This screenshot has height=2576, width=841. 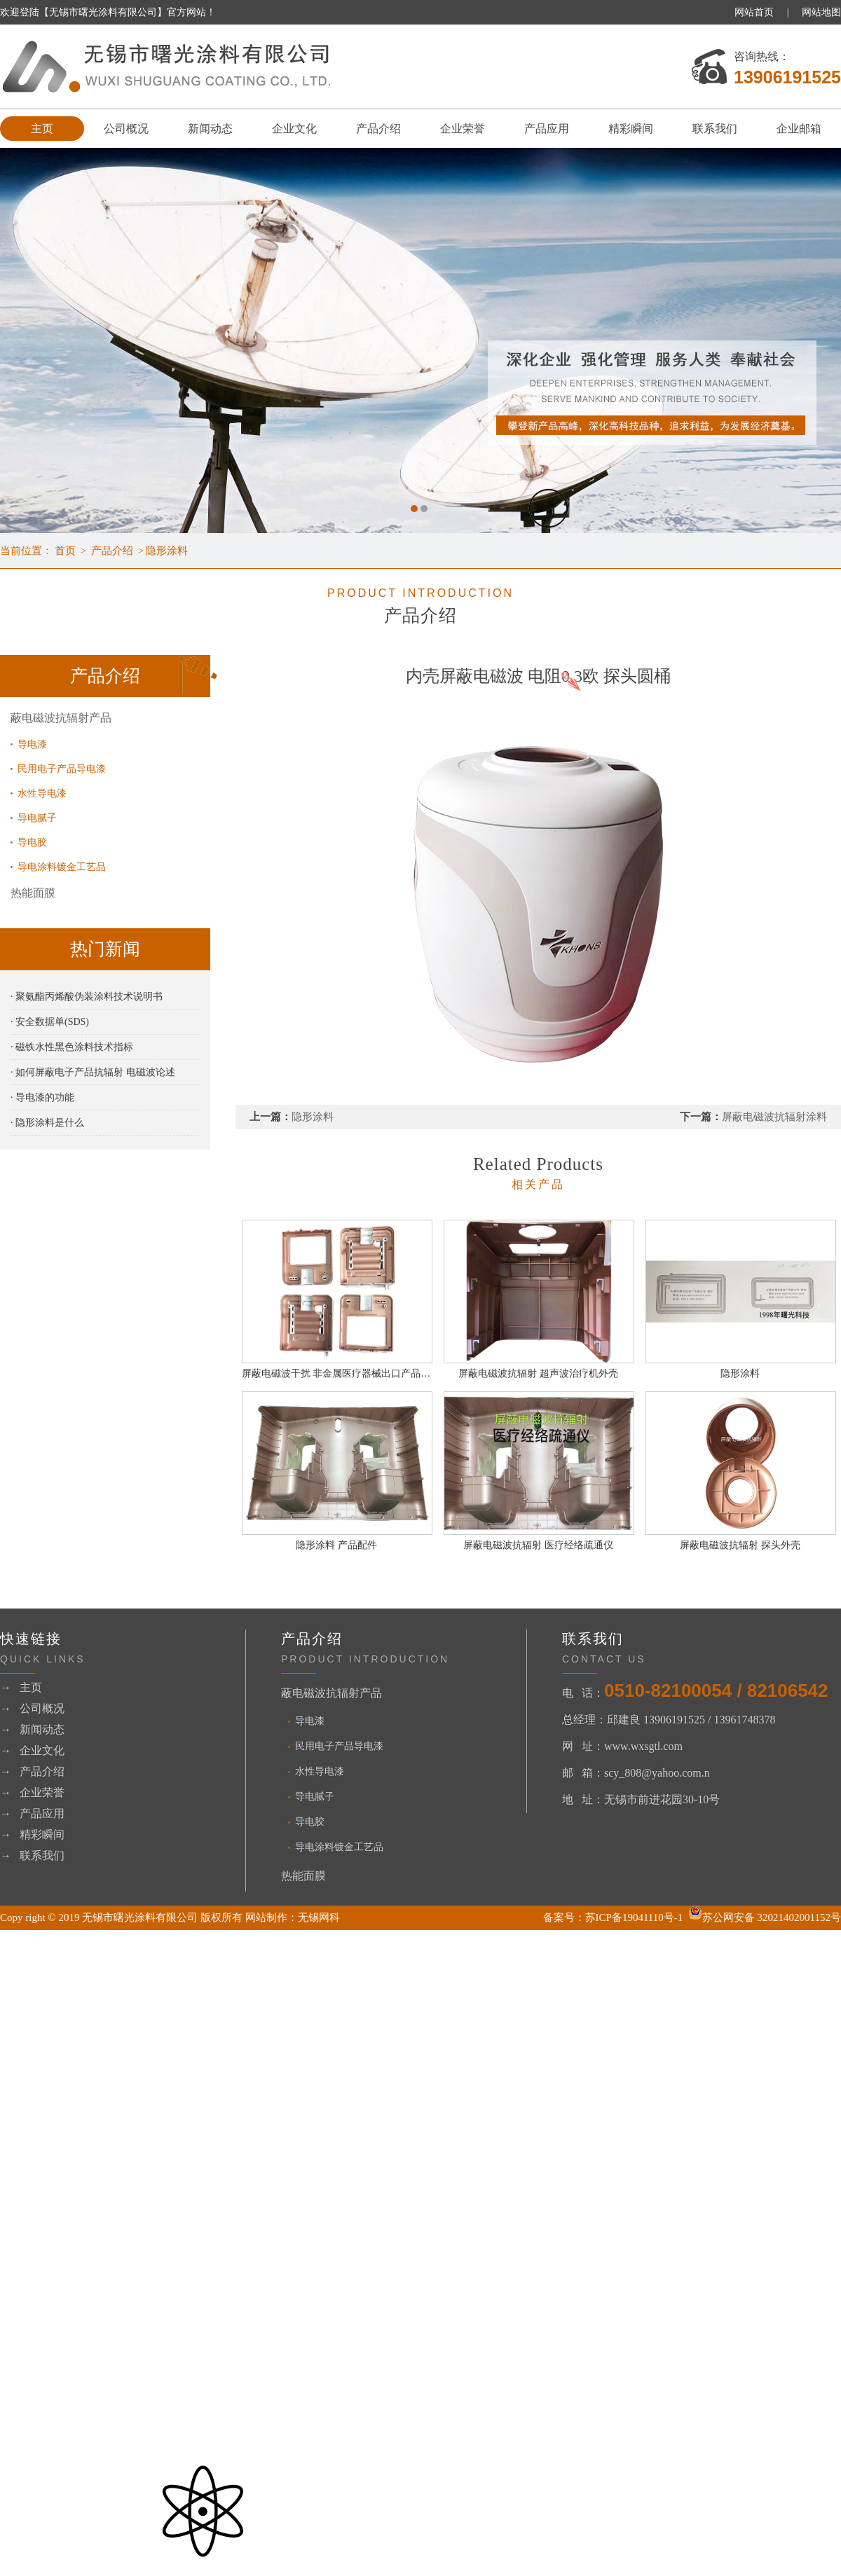 I want to click on view current wind conditions, so click(x=198, y=675).